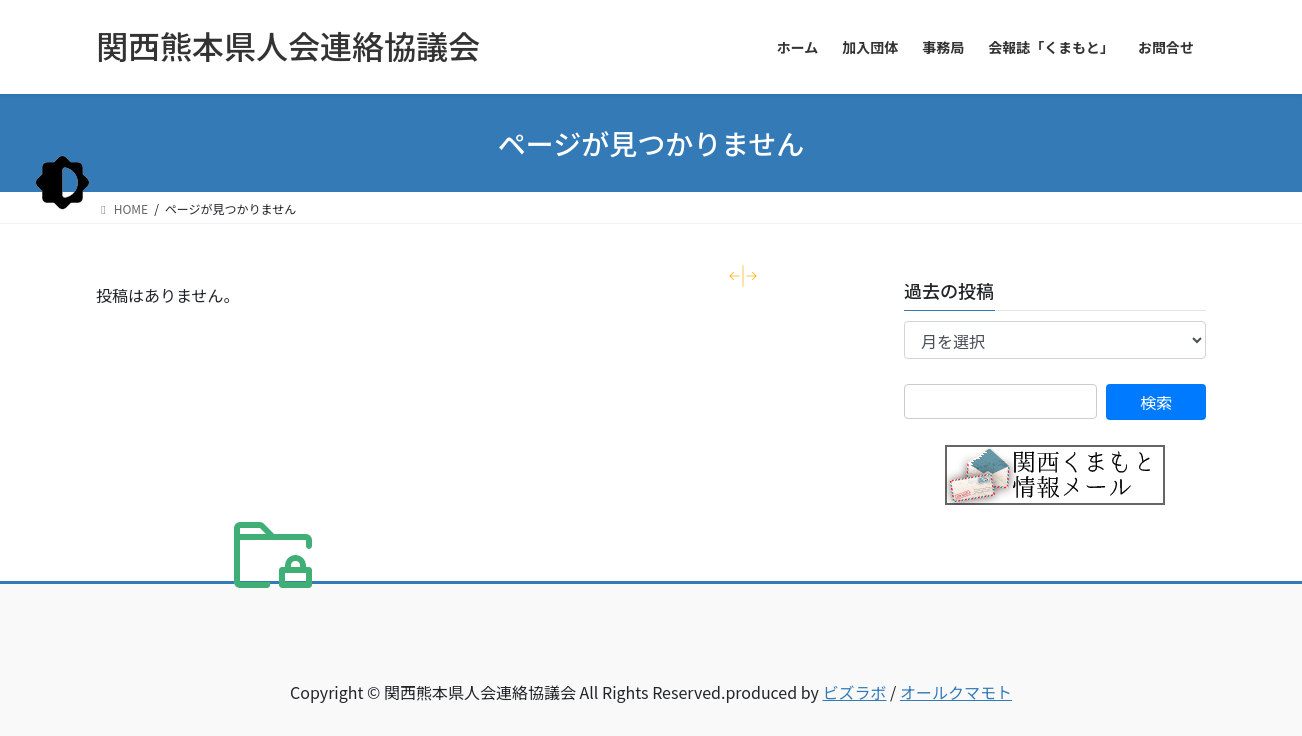  What do you see at coordinates (62, 182) in the screenshot?
I see `adjust screen brightness settings` at bounding box center [62, 182].